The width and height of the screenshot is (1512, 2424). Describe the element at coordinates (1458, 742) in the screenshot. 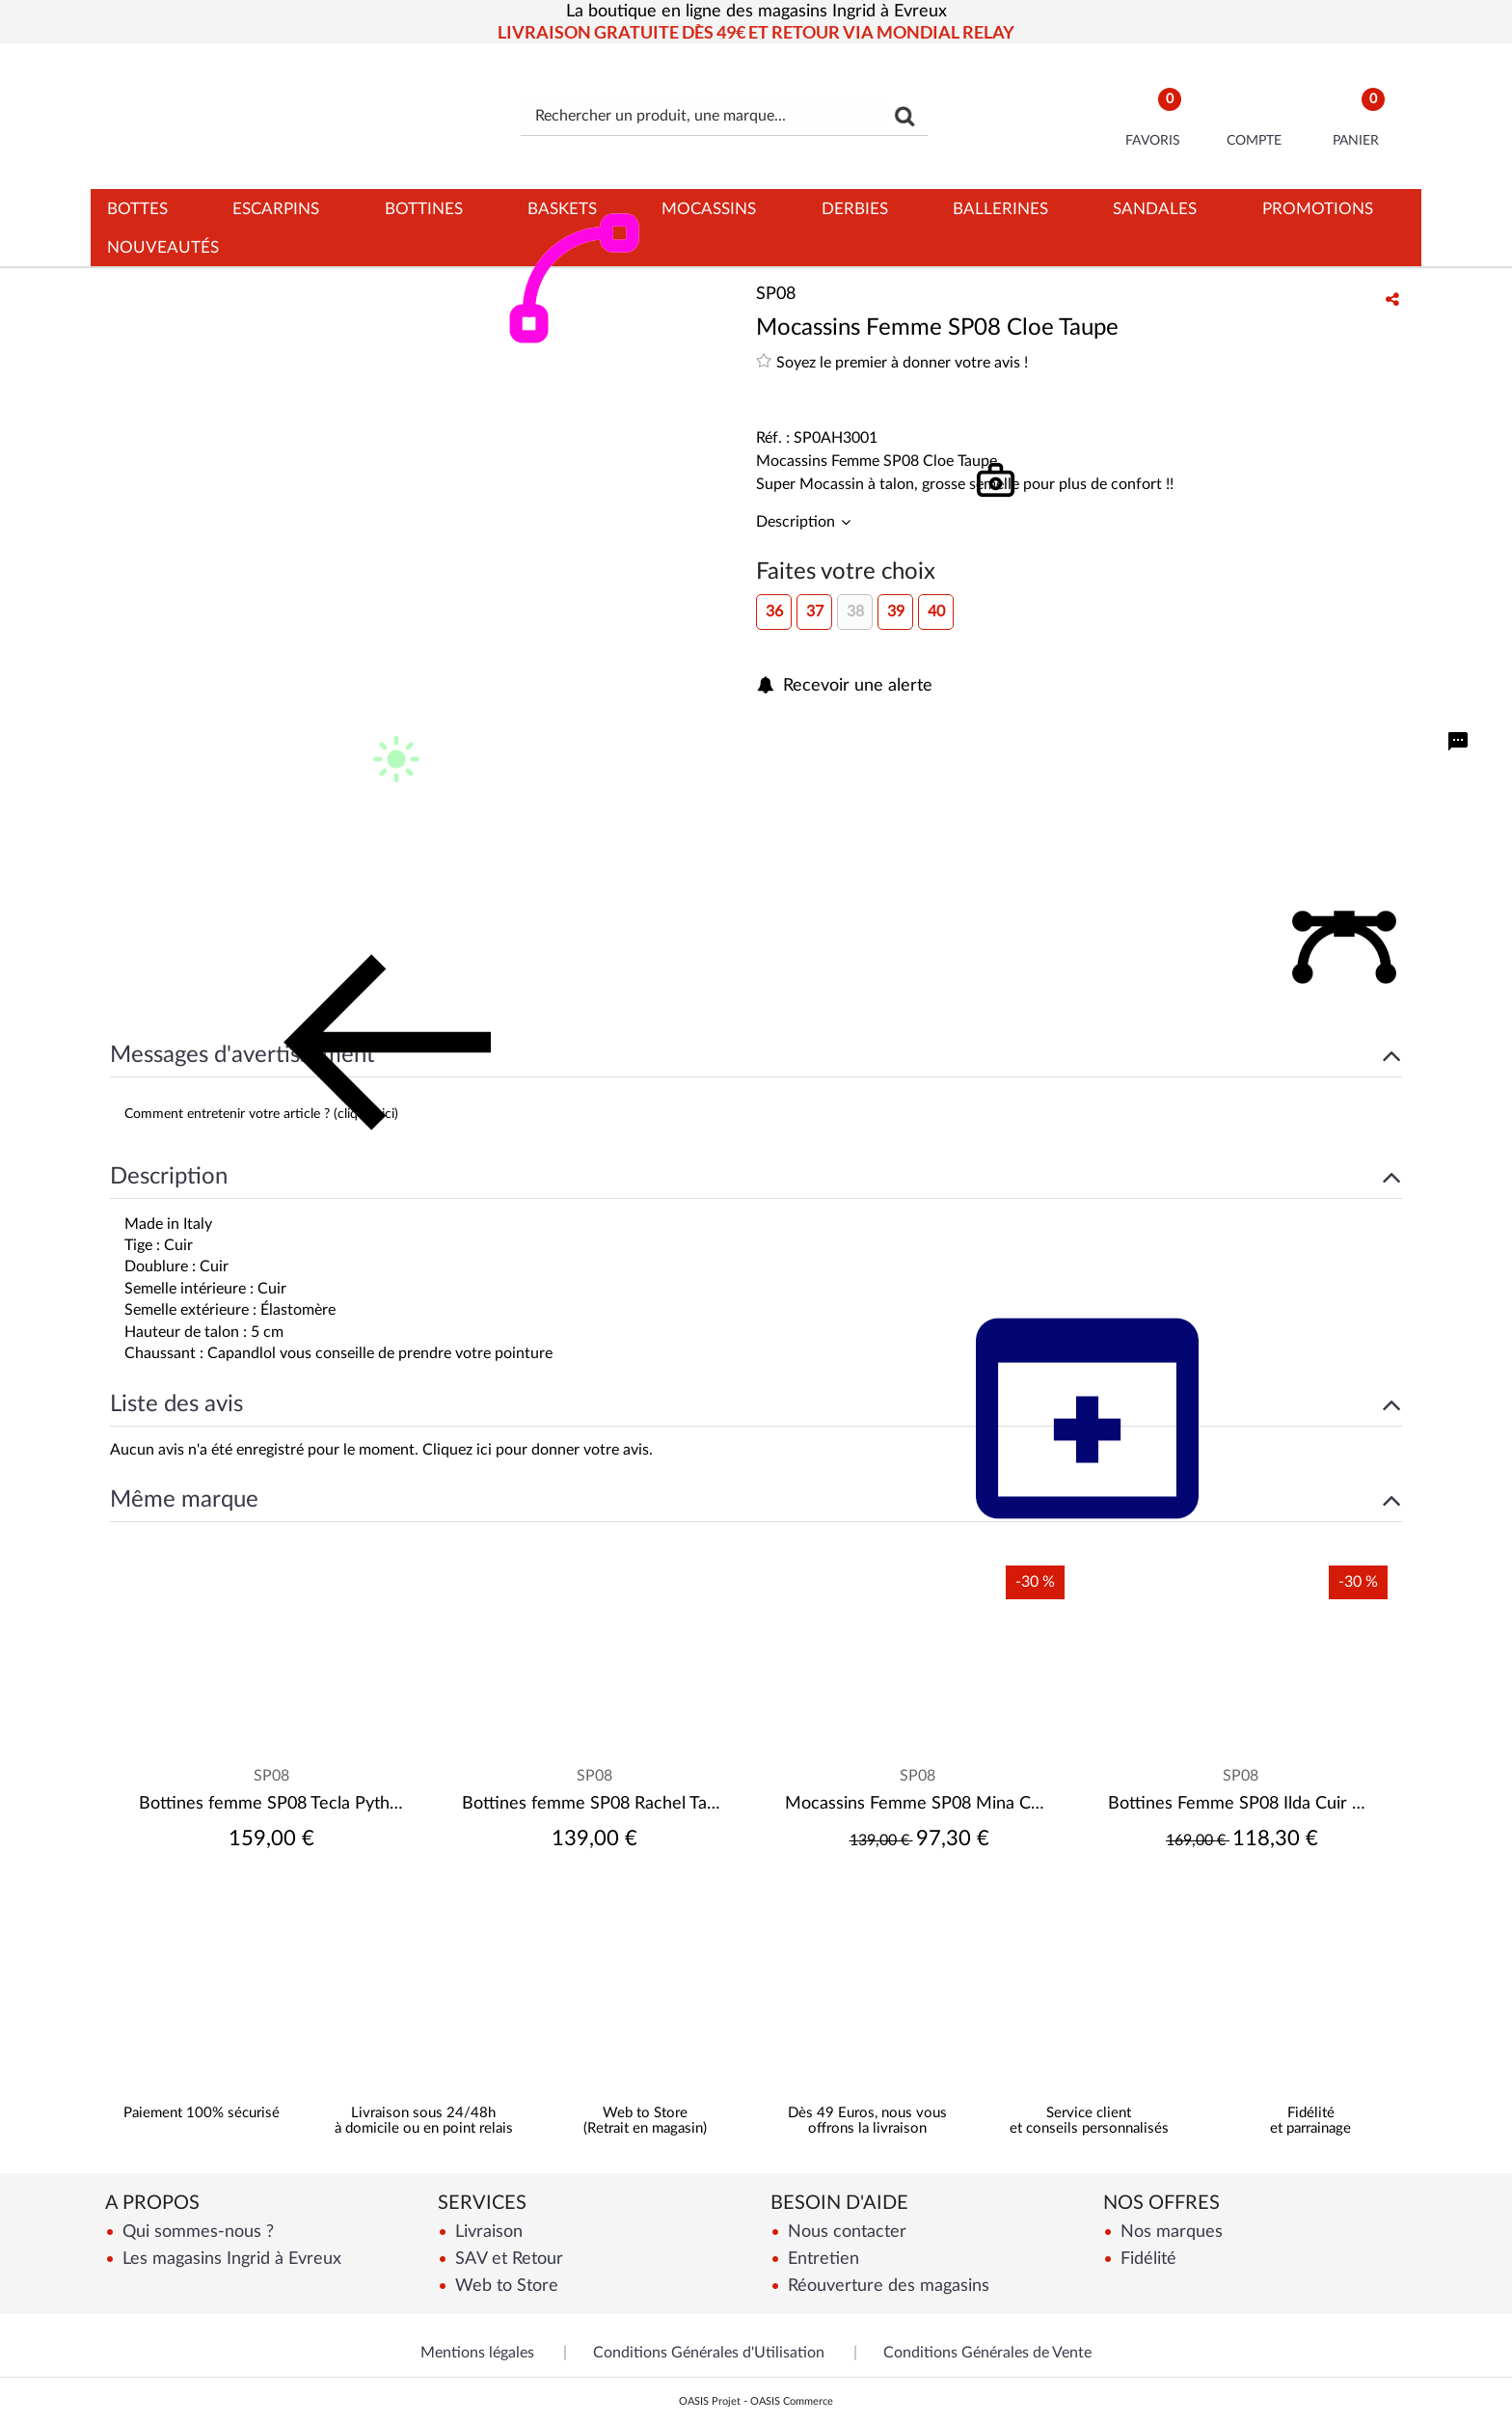

I see `open text messages` at that location.